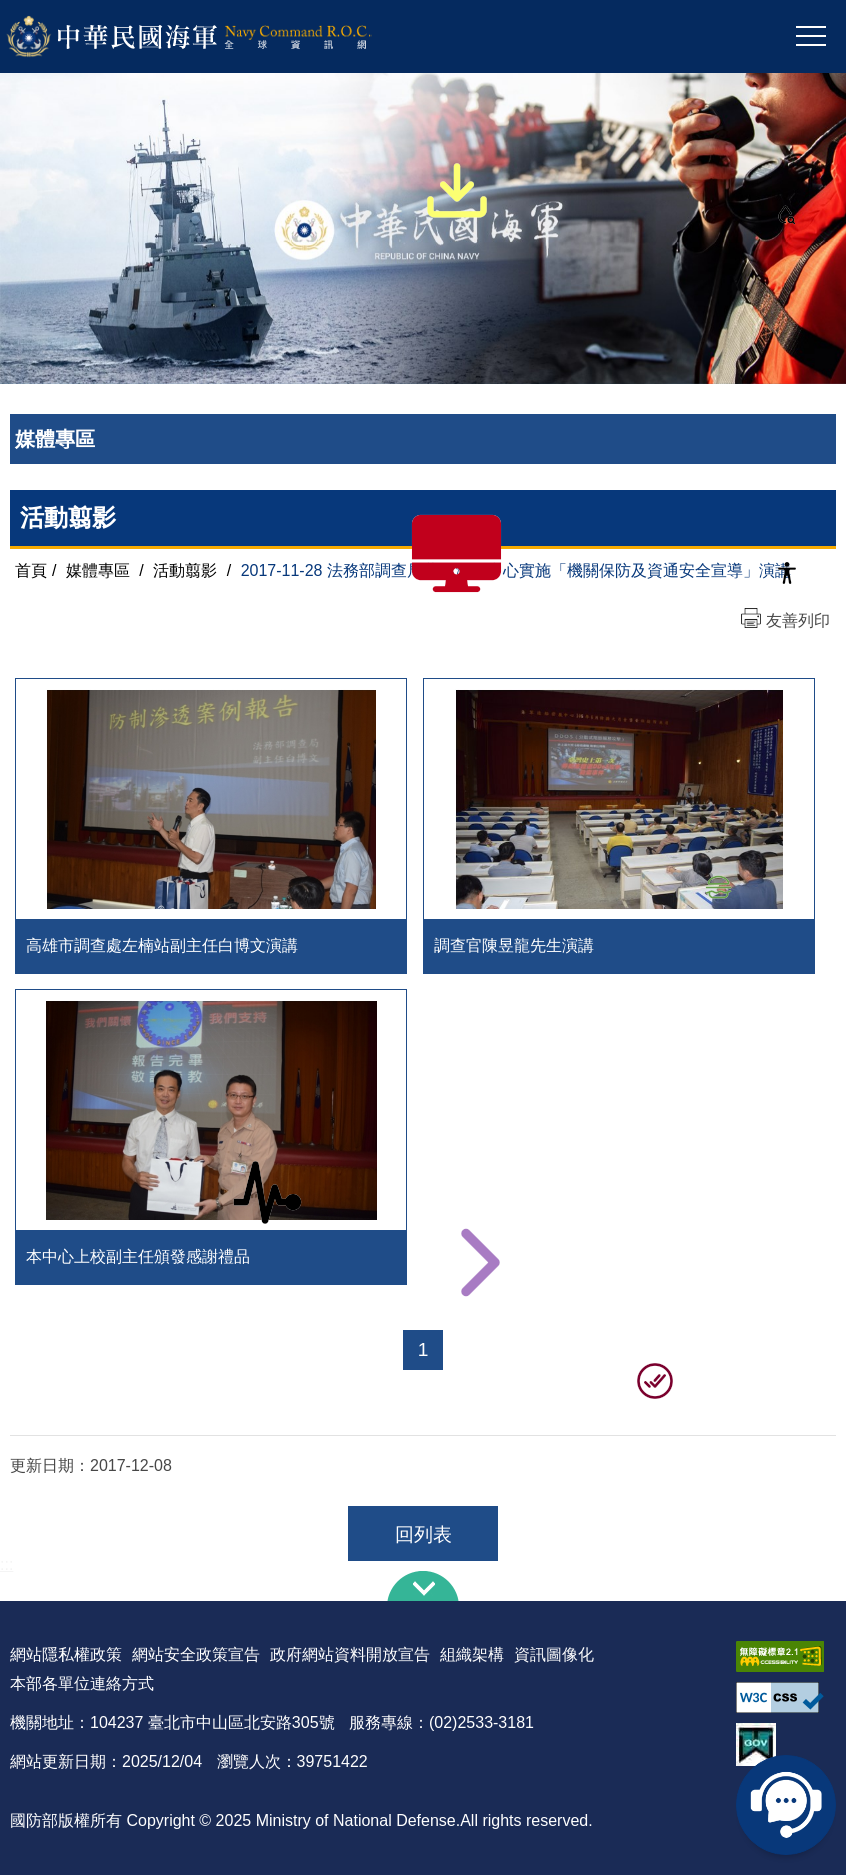 The width and height of the screenshot is (846, 1875). I want to click on switch to desktop view, so click(456, 553).